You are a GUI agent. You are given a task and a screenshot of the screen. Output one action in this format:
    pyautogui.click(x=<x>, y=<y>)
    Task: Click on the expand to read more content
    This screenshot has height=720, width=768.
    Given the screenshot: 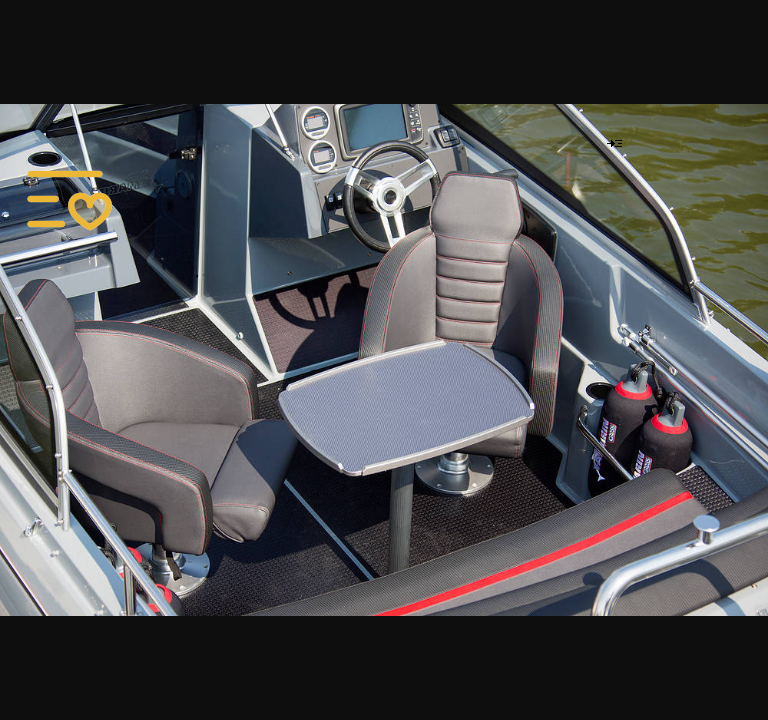 What is the action you would take?
    pyautogui.click(x=614, y=143)
    